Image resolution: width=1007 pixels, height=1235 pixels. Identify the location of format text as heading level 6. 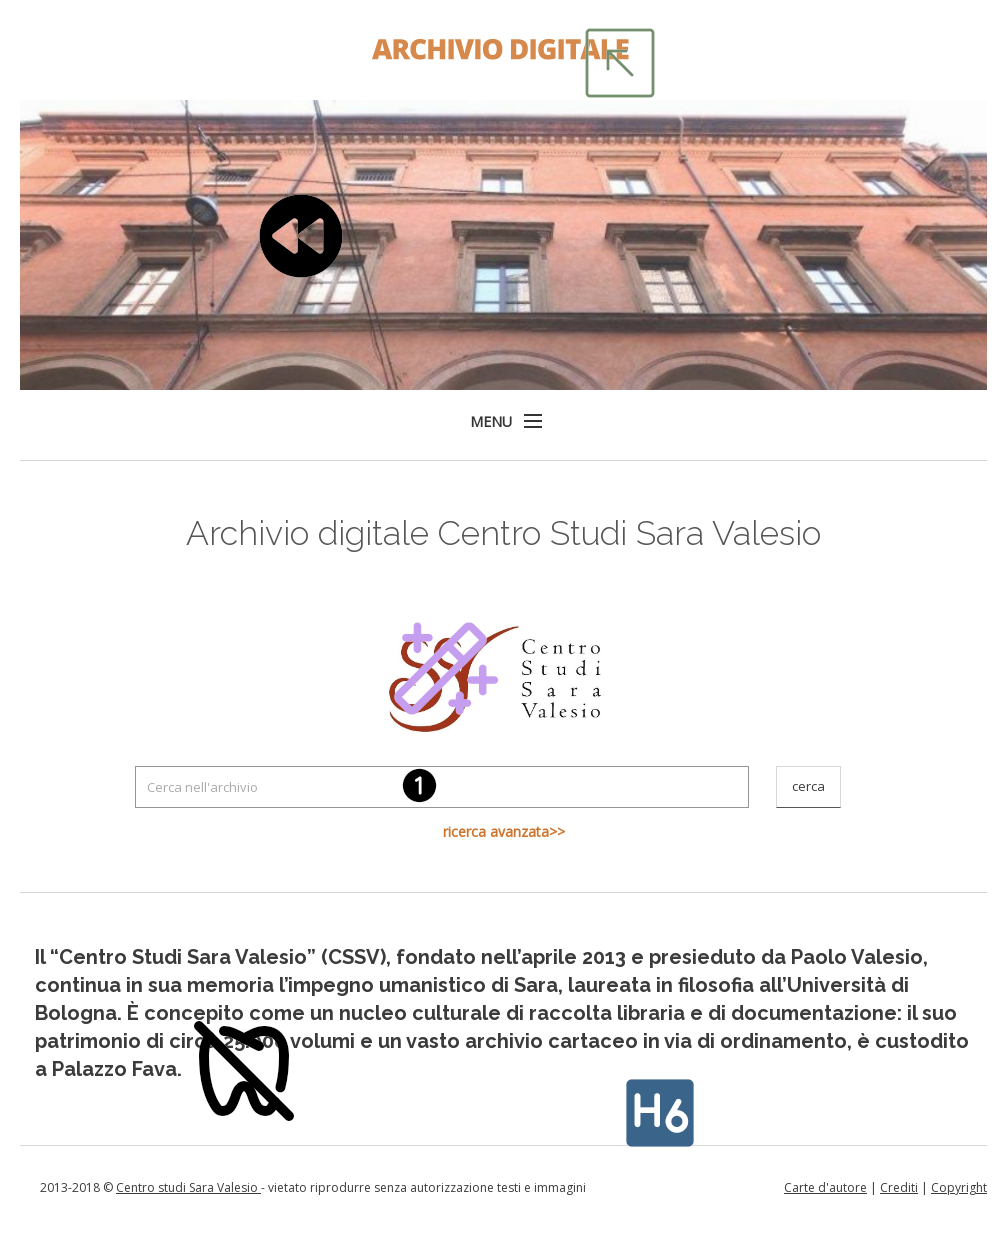
(660, 1113).